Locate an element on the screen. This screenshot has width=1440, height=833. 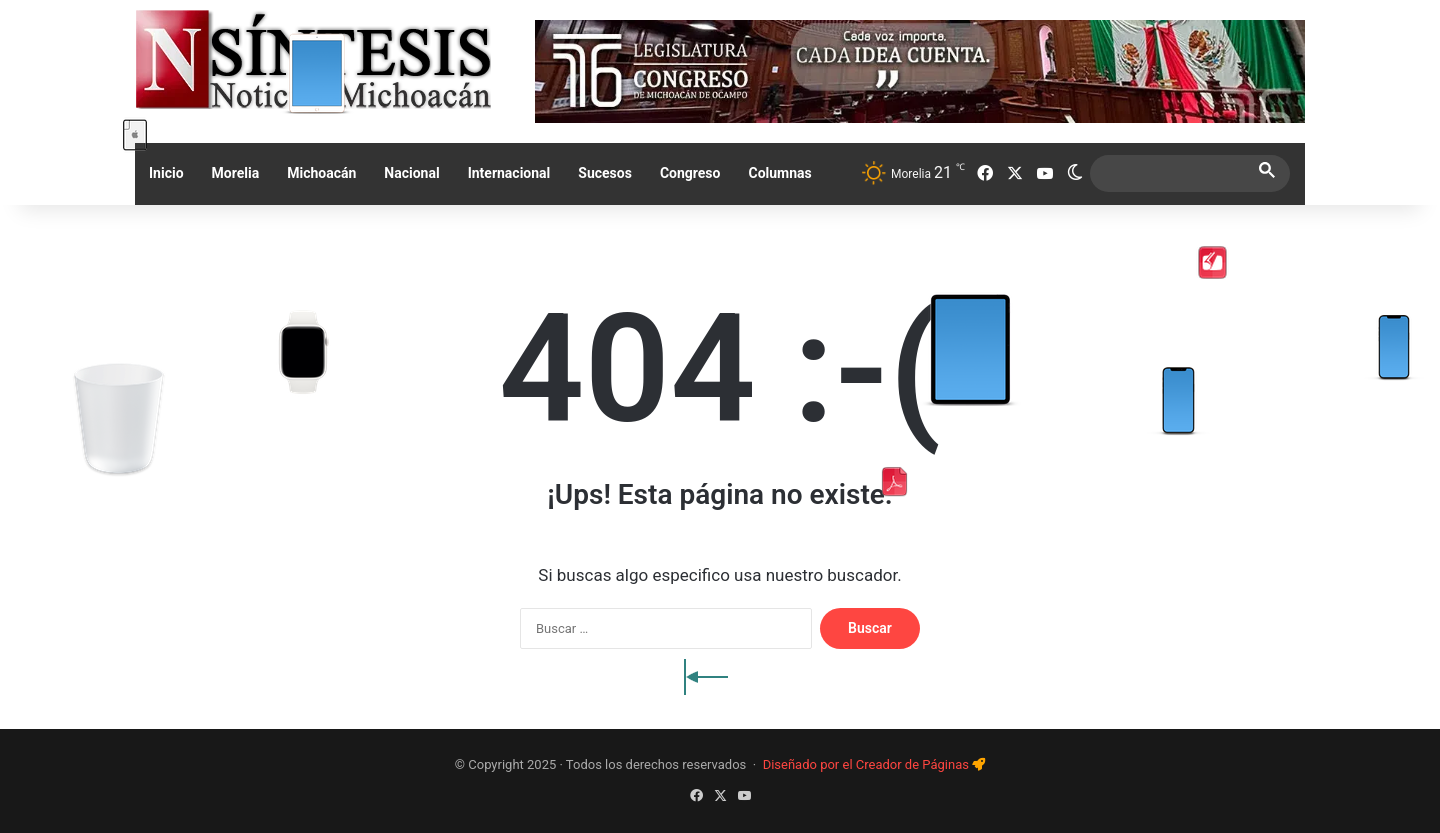
iPad Air M2 device icon is located at coordinates (970, 350).